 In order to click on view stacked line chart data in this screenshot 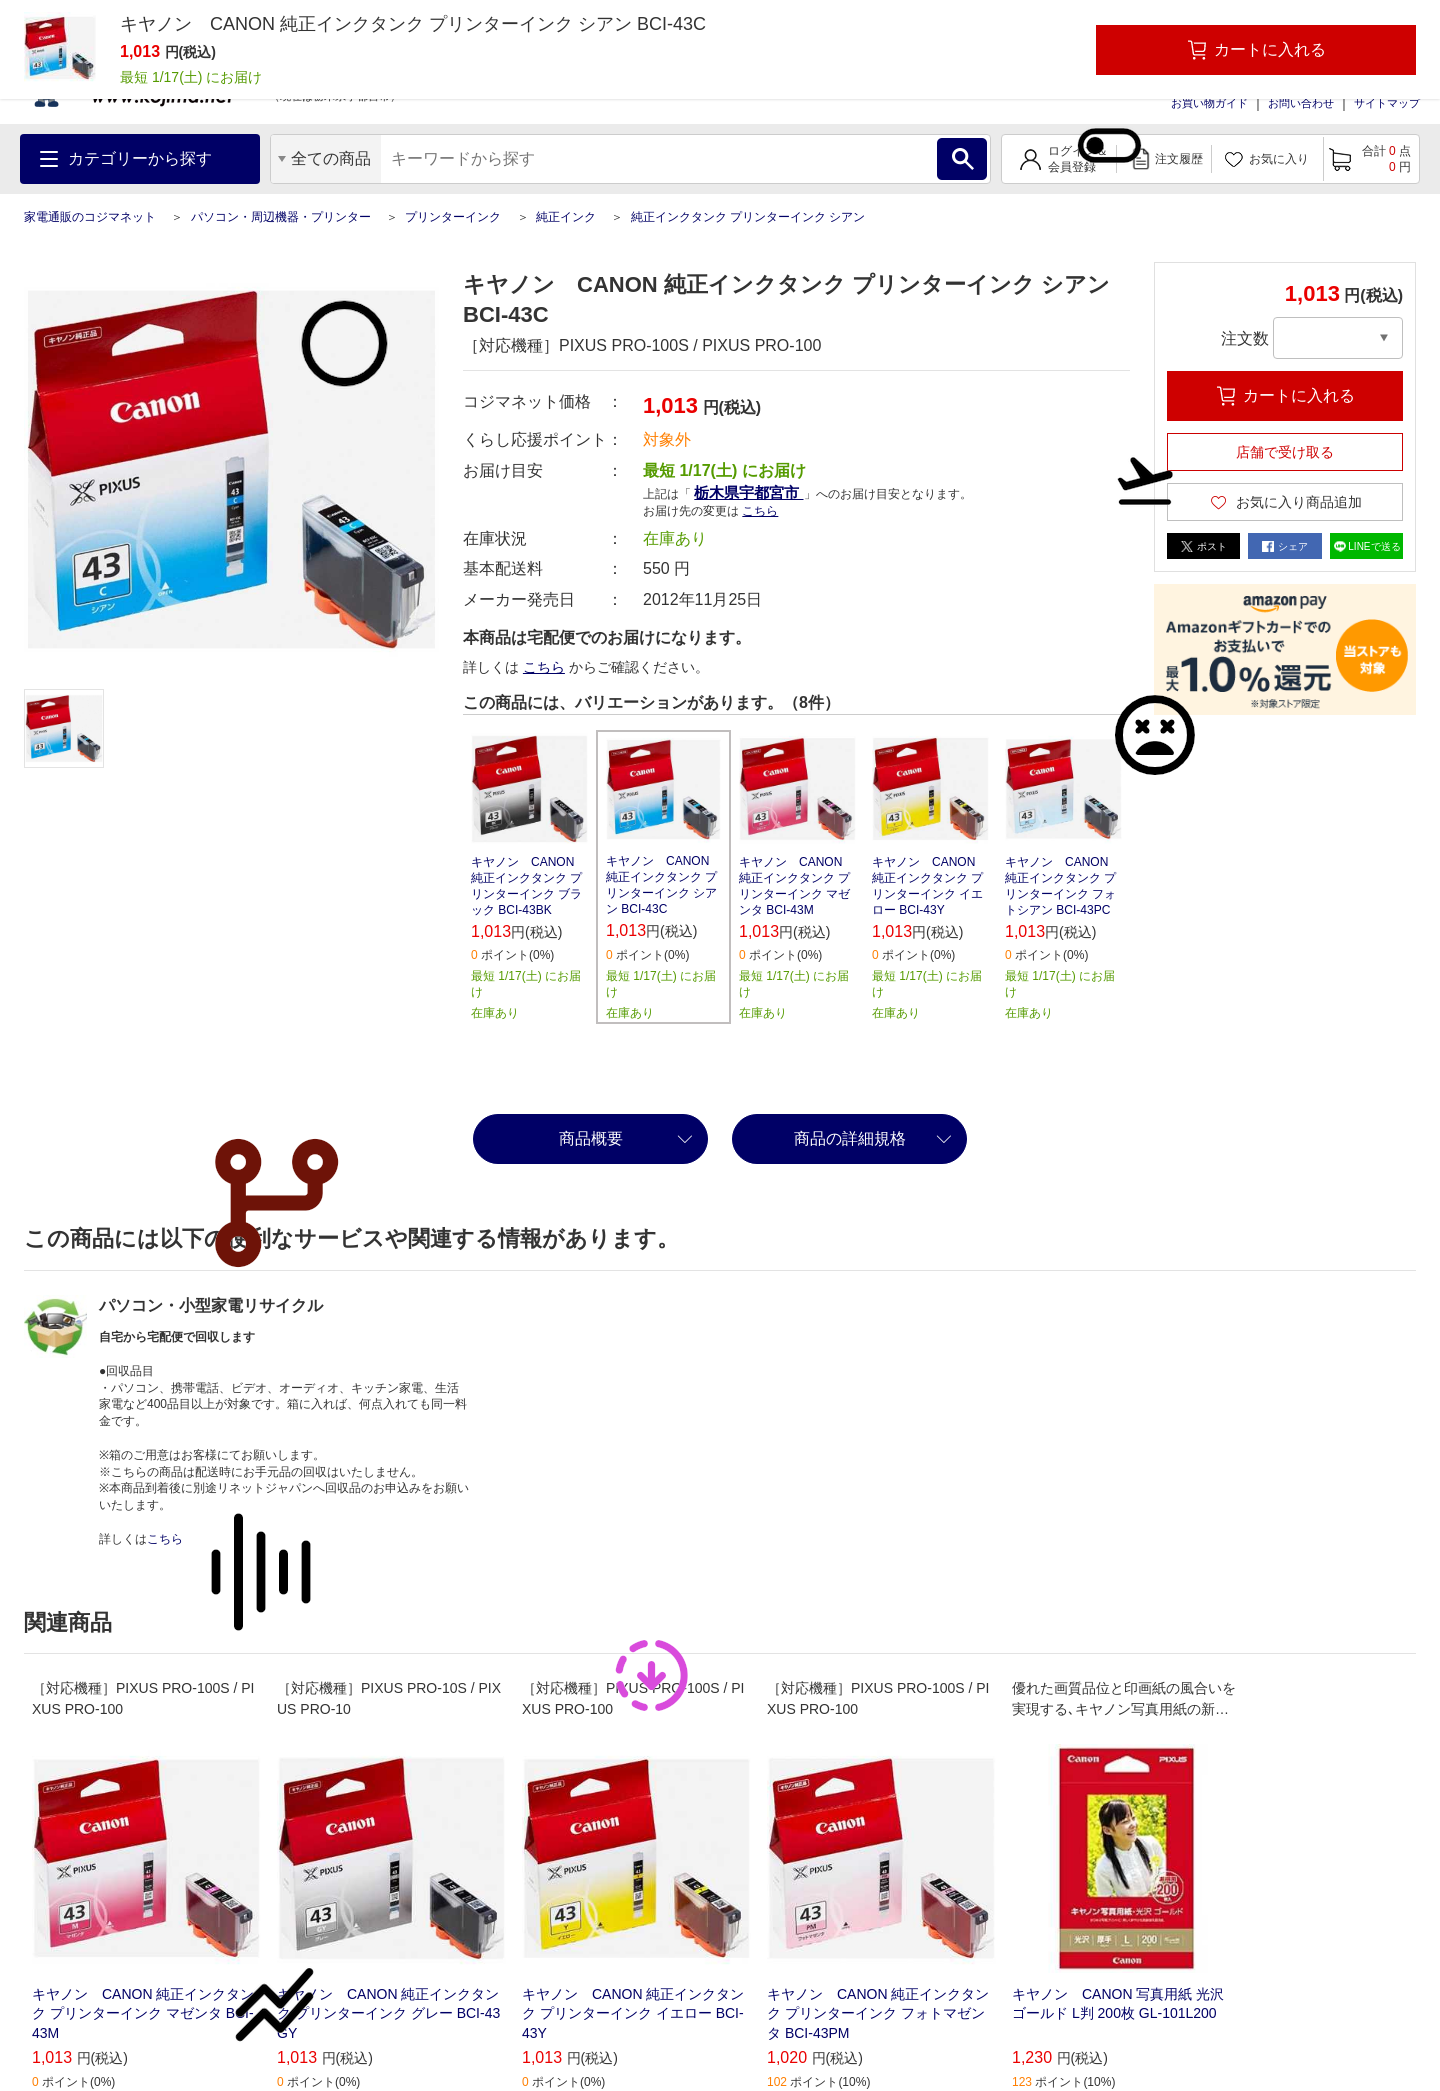, I will do `click(274, 2004)`.